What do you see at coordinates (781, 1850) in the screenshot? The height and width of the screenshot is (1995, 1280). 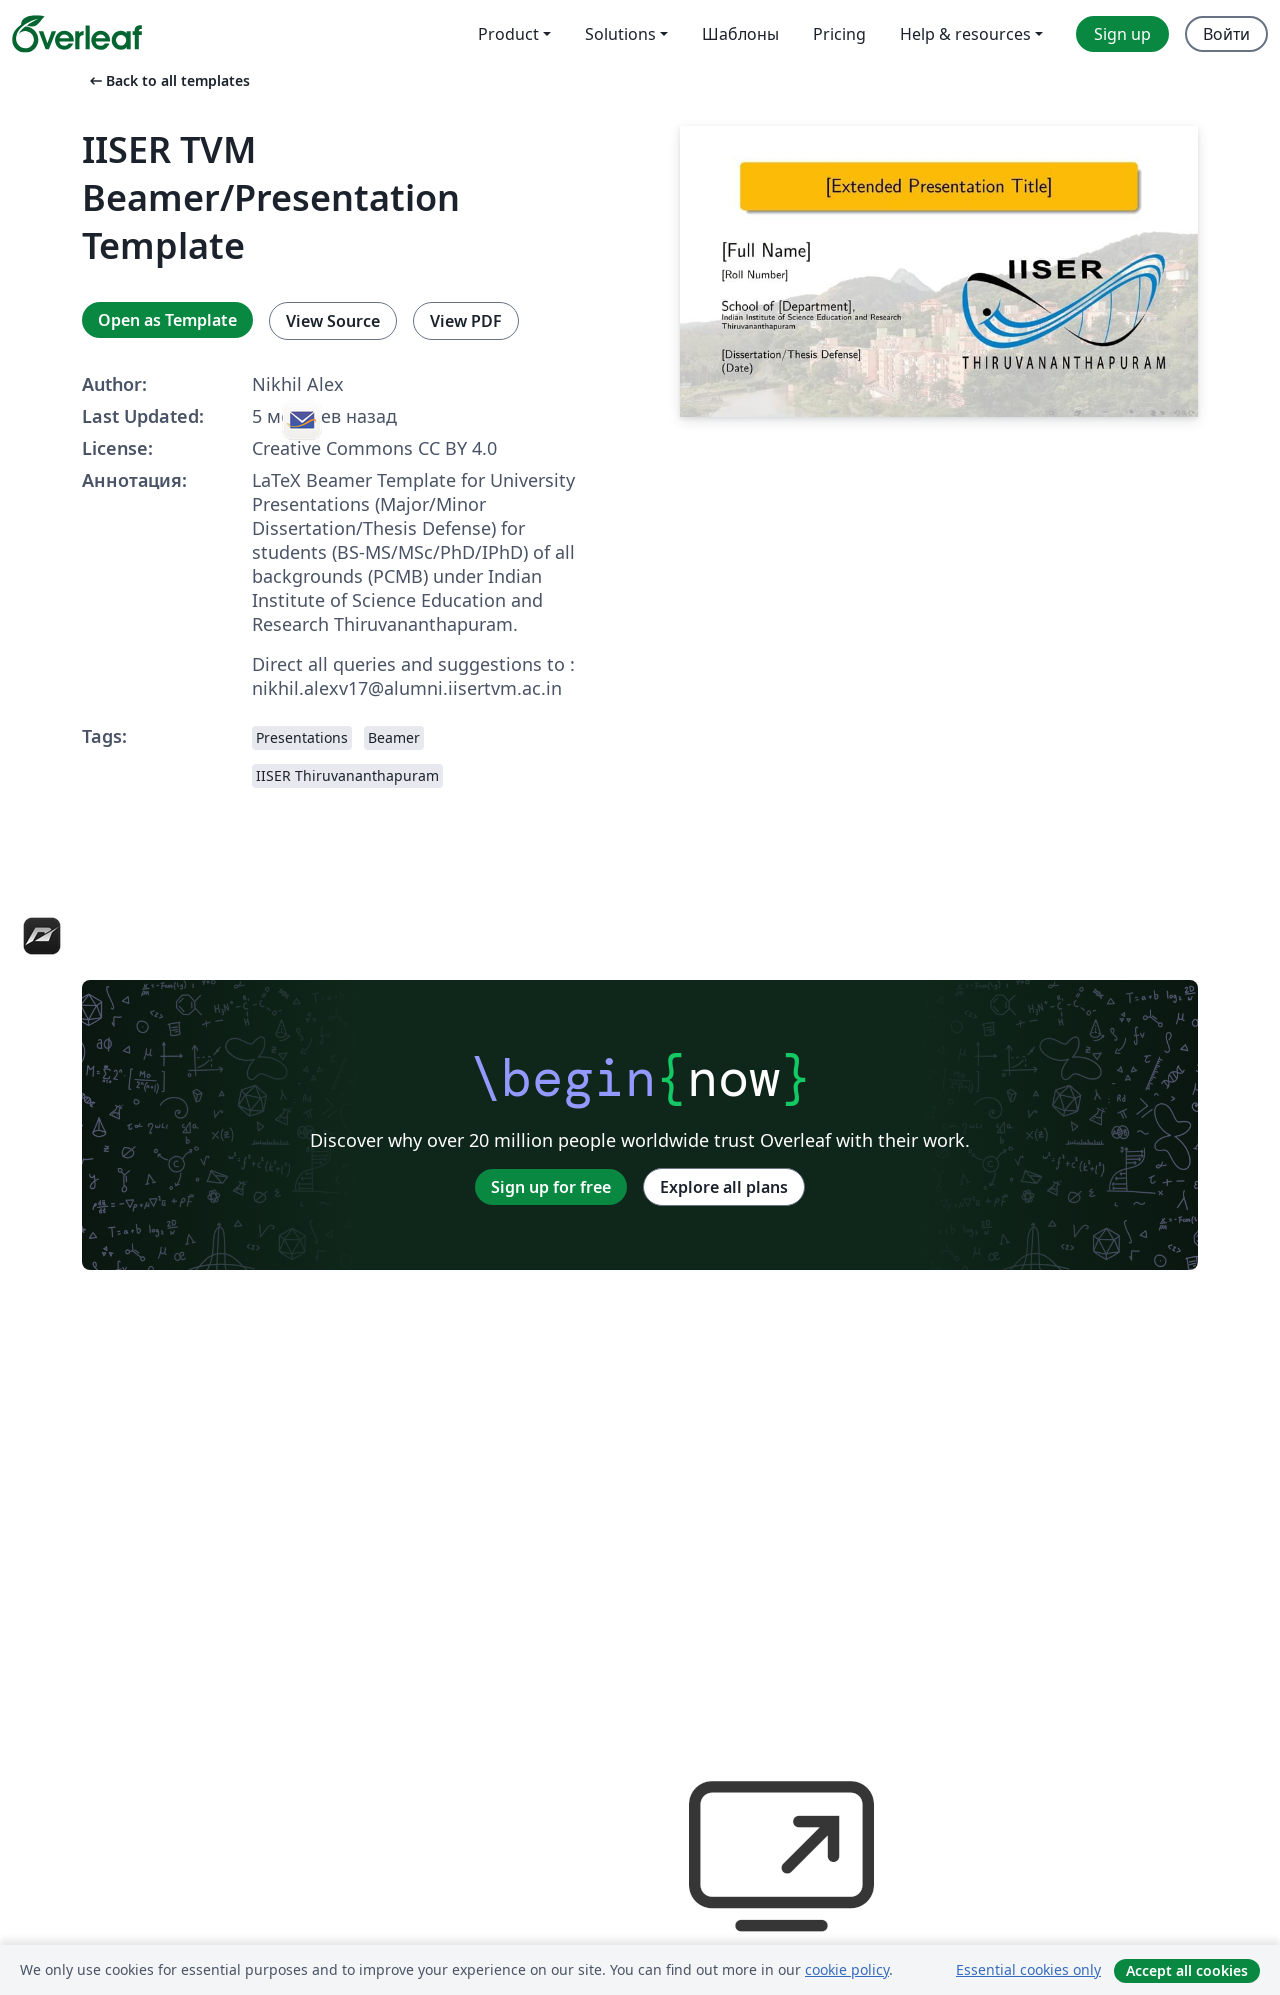 I see `access desktop sharing settings` at bounding box center [781, 1850].